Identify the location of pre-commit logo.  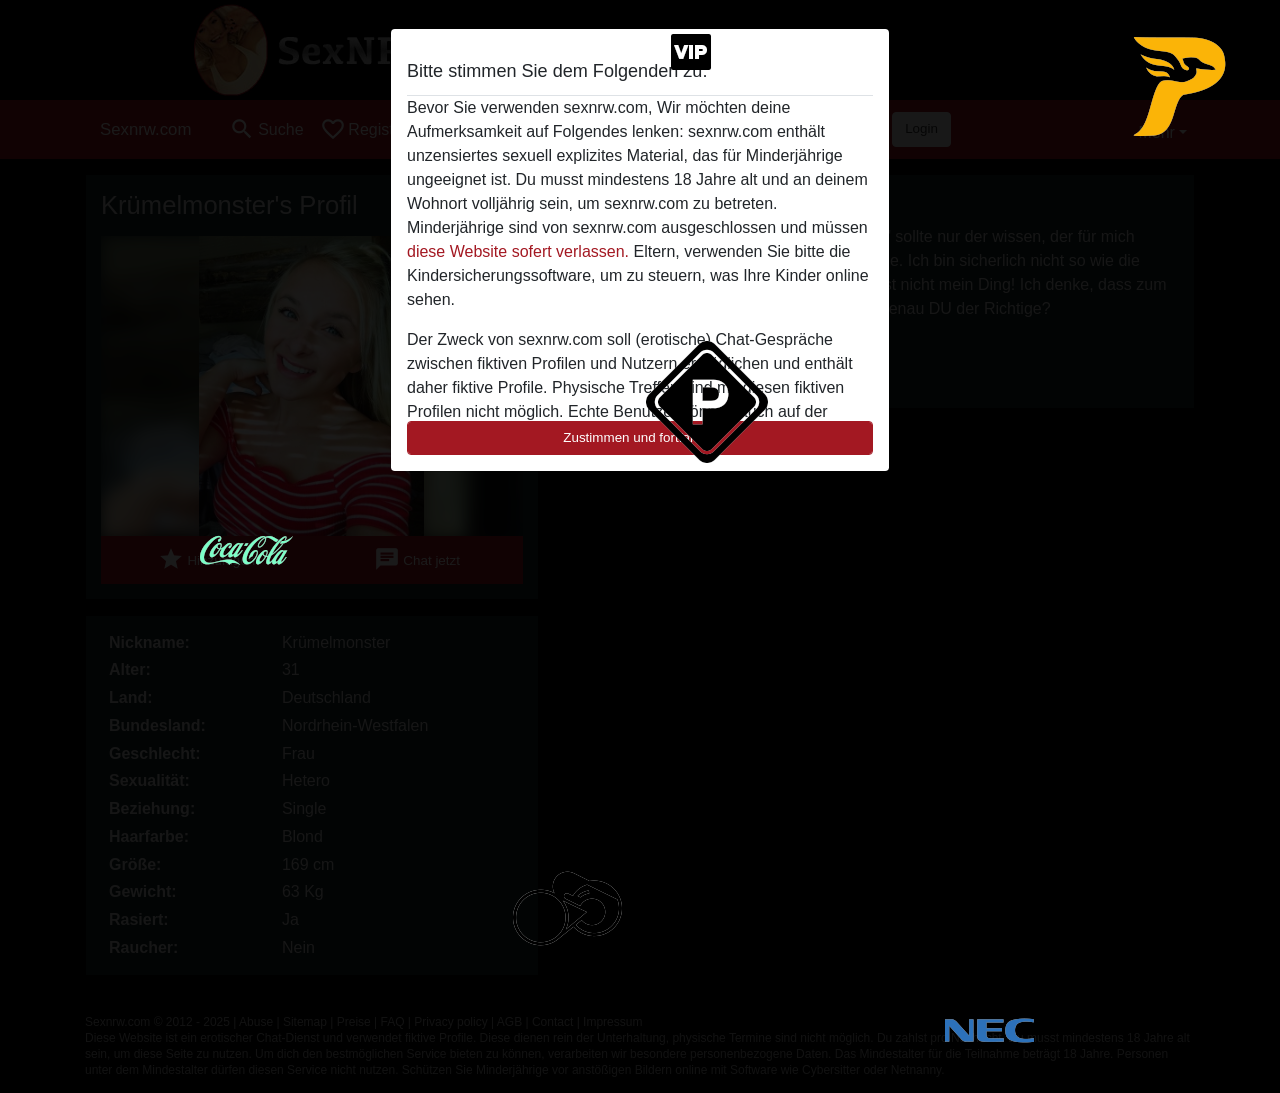
(707, 402).